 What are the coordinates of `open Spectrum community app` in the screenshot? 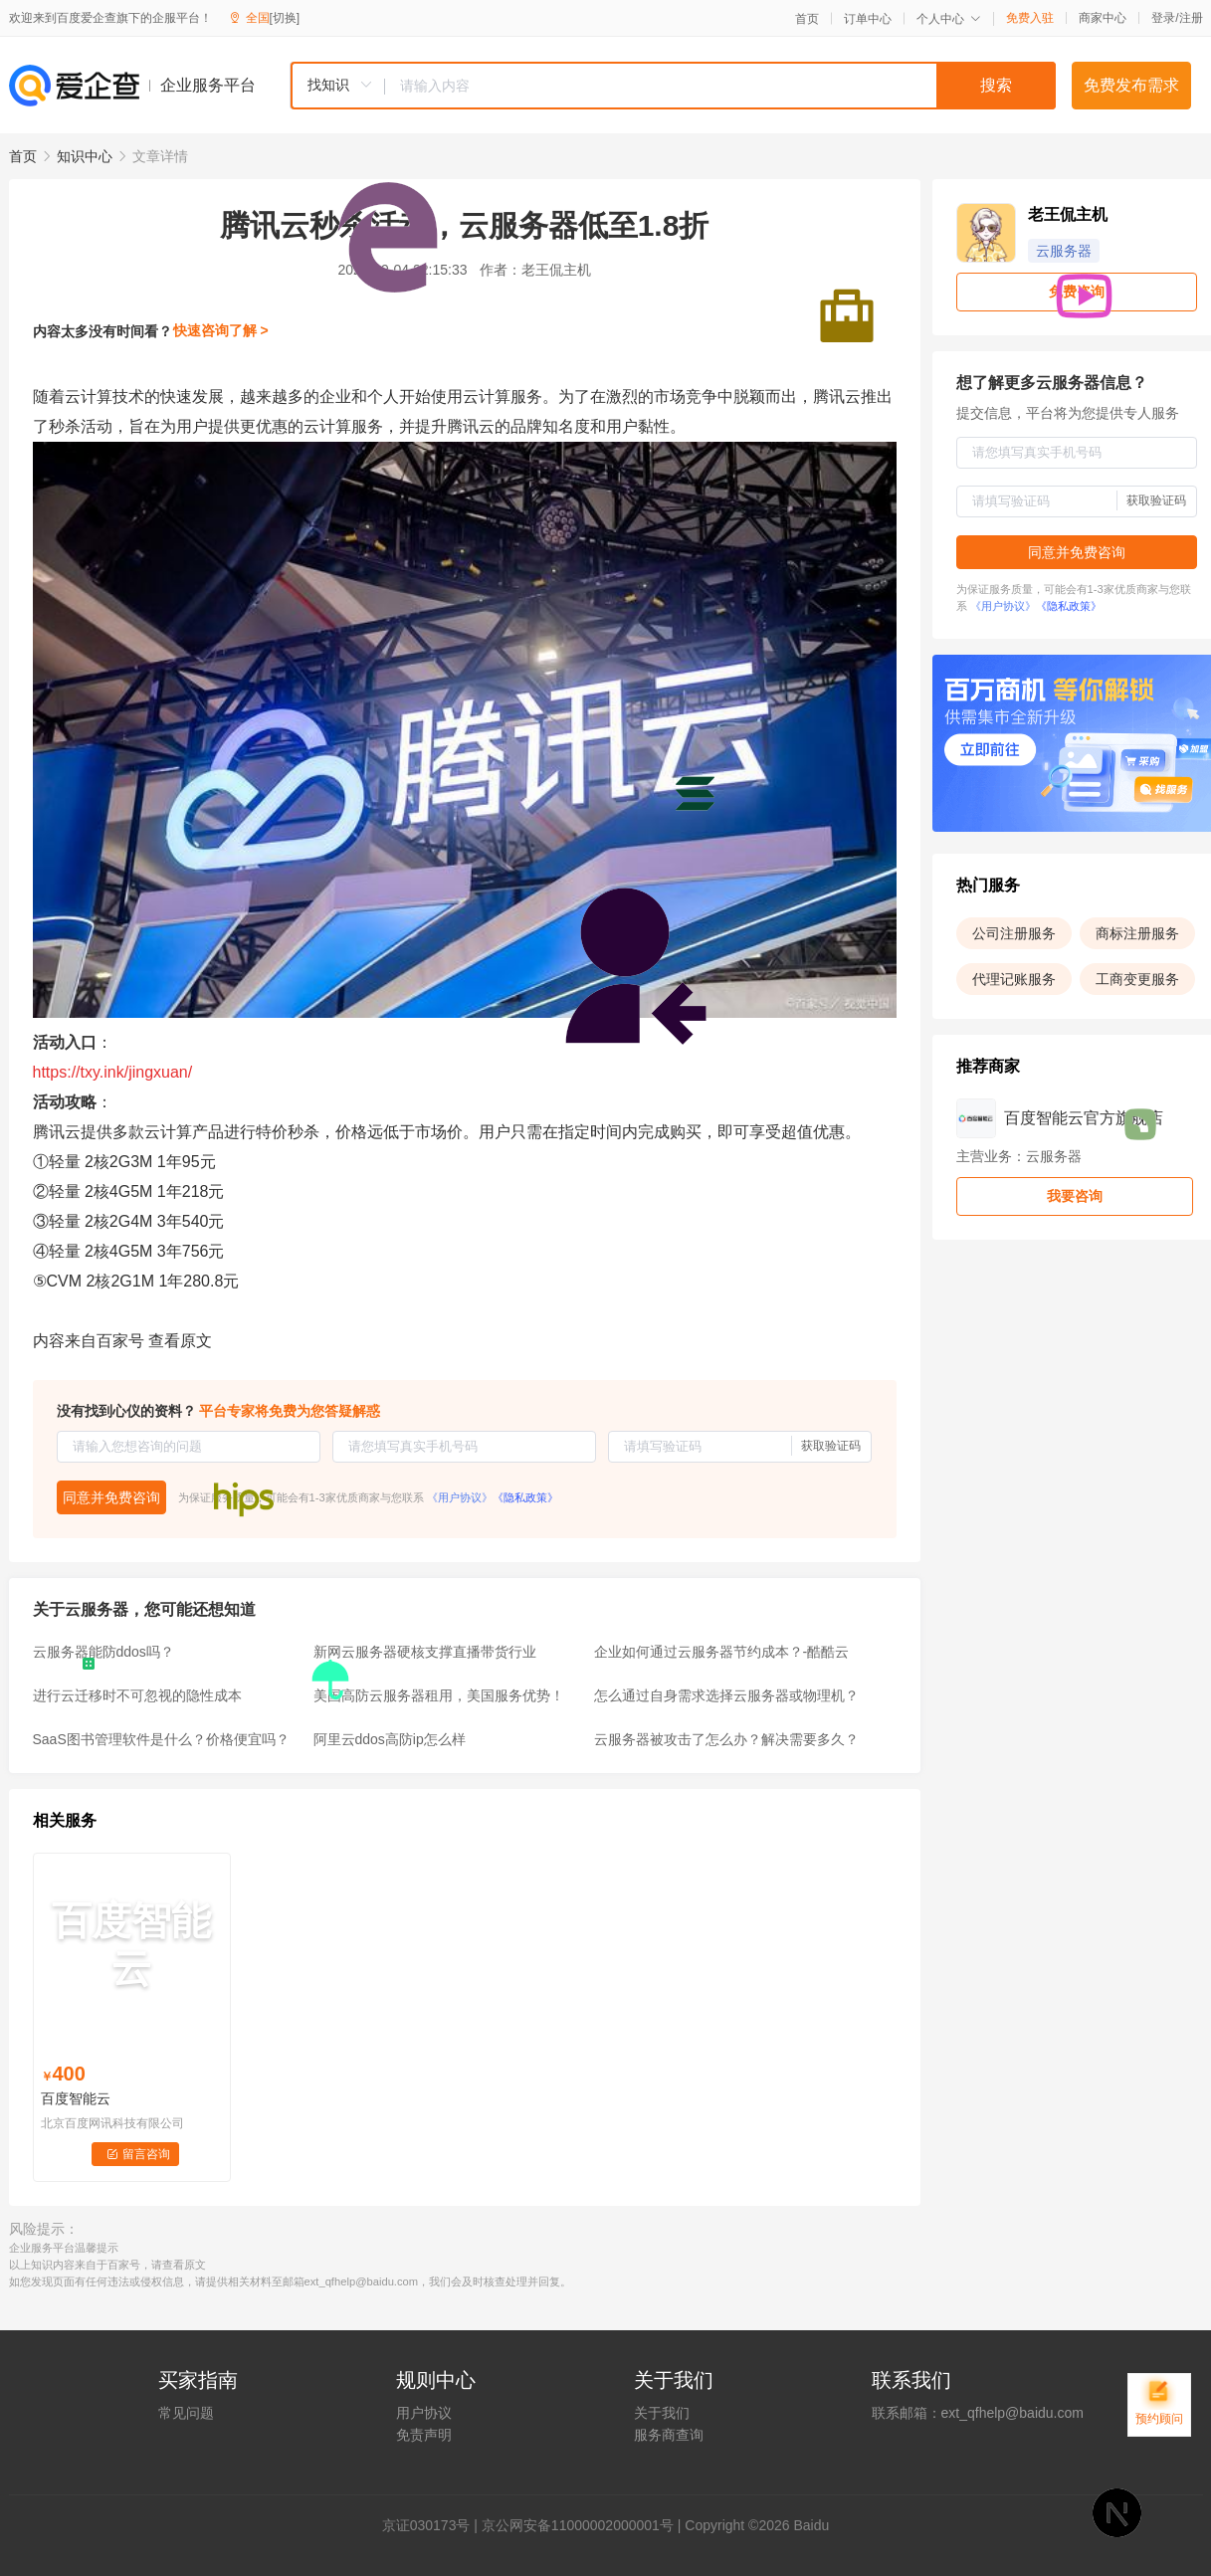 It's located at (1140, 1124).